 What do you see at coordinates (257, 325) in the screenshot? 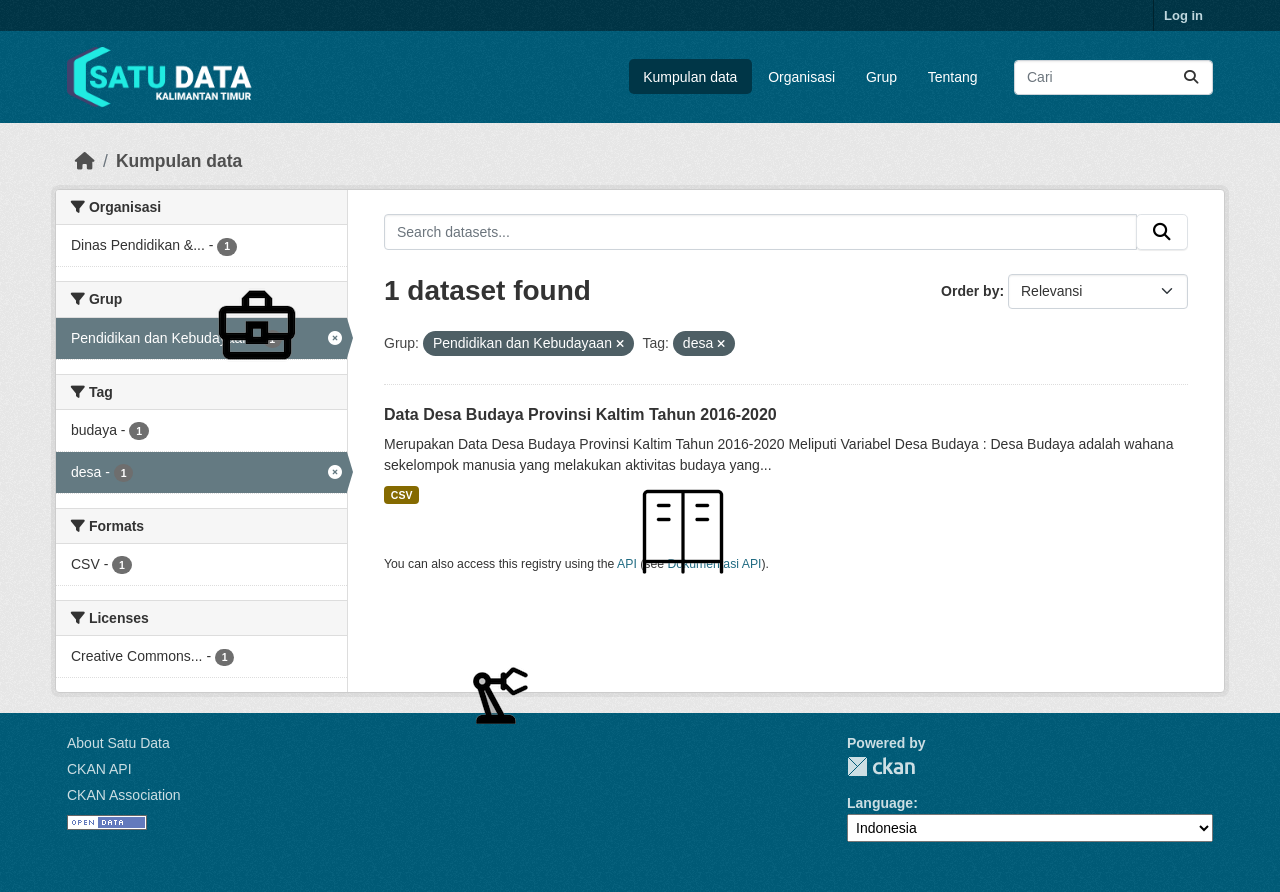
I see `access work or business-related features` at bounding box center [257, 325].